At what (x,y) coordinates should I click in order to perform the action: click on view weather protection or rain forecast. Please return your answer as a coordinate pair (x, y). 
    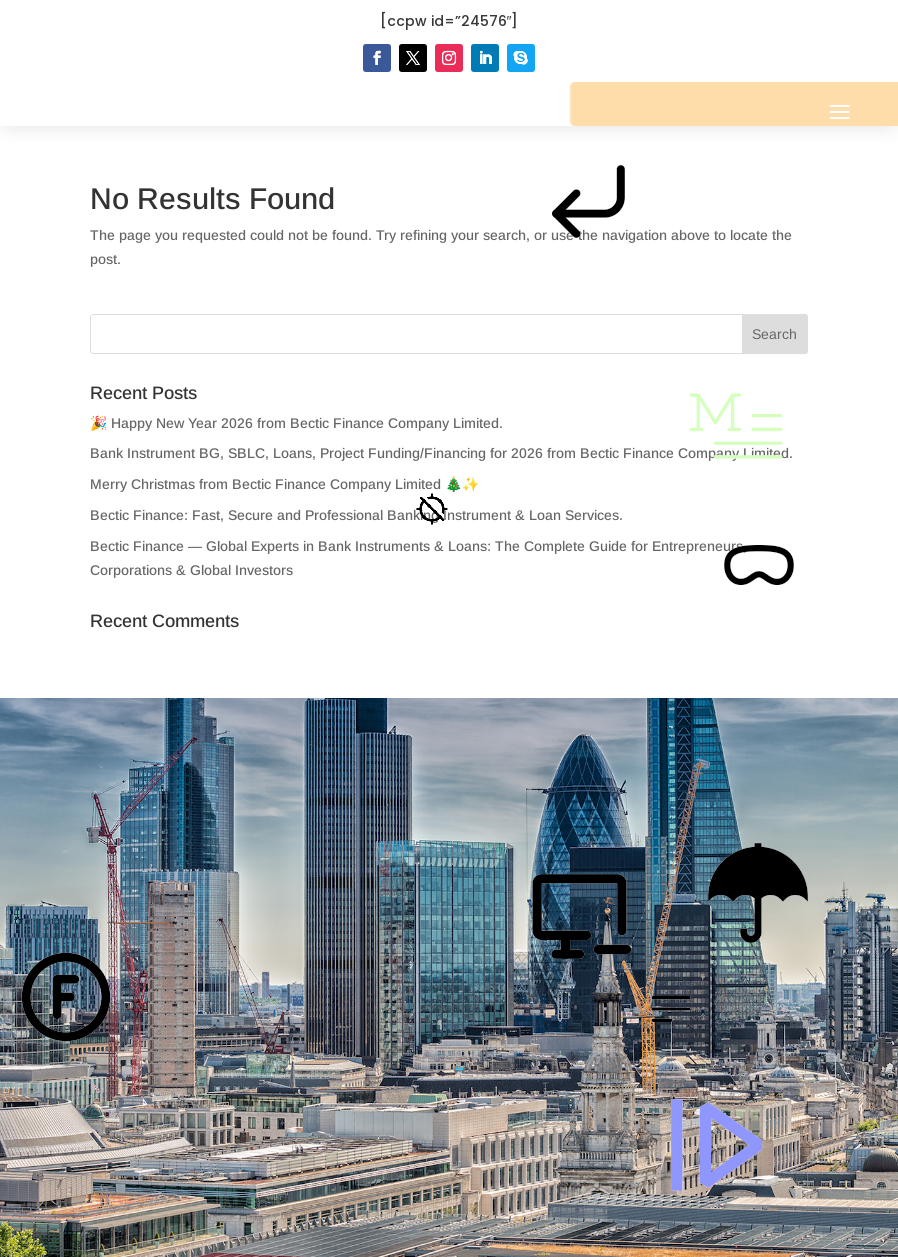
    Looking at the image, I should click on (758, 893).